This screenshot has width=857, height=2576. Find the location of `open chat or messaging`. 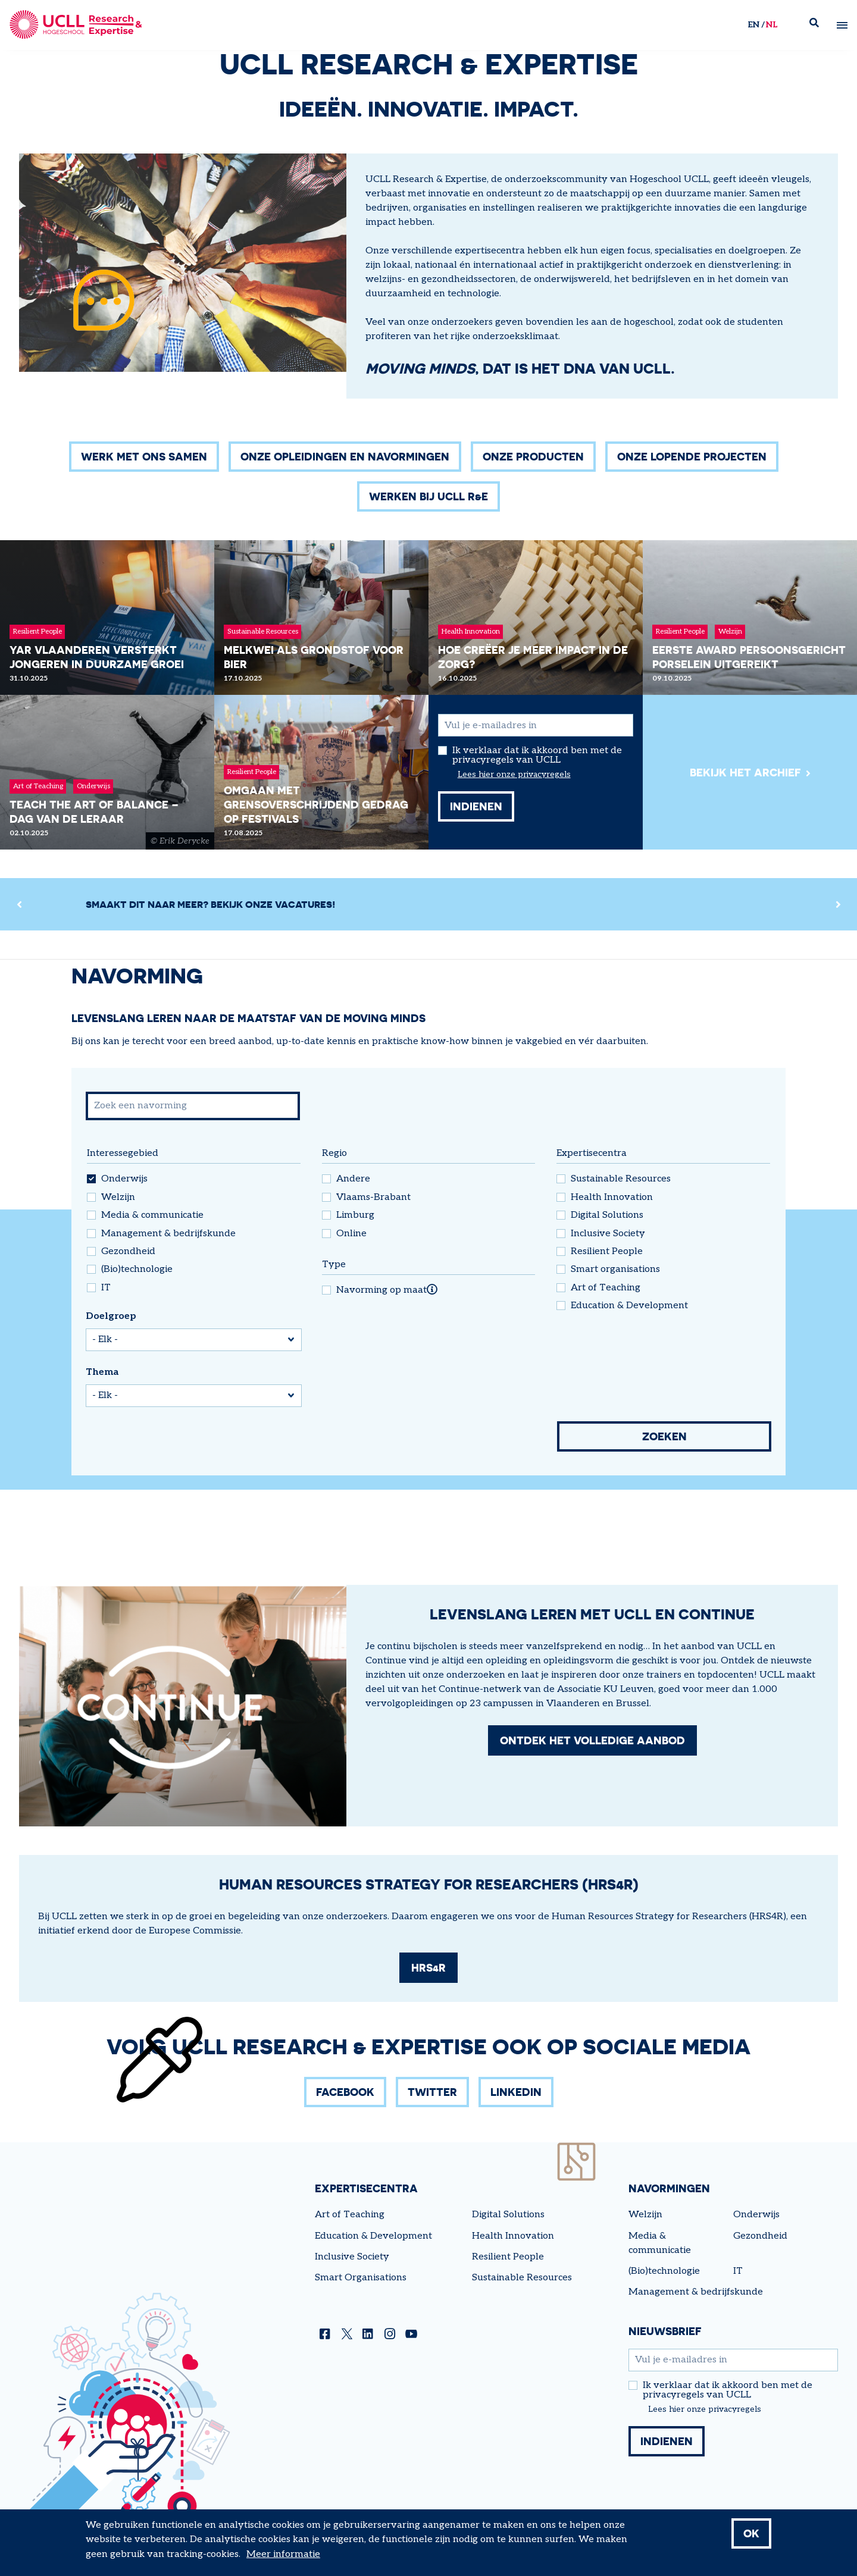

open chat or messaging is located at coordinates (102, 301).